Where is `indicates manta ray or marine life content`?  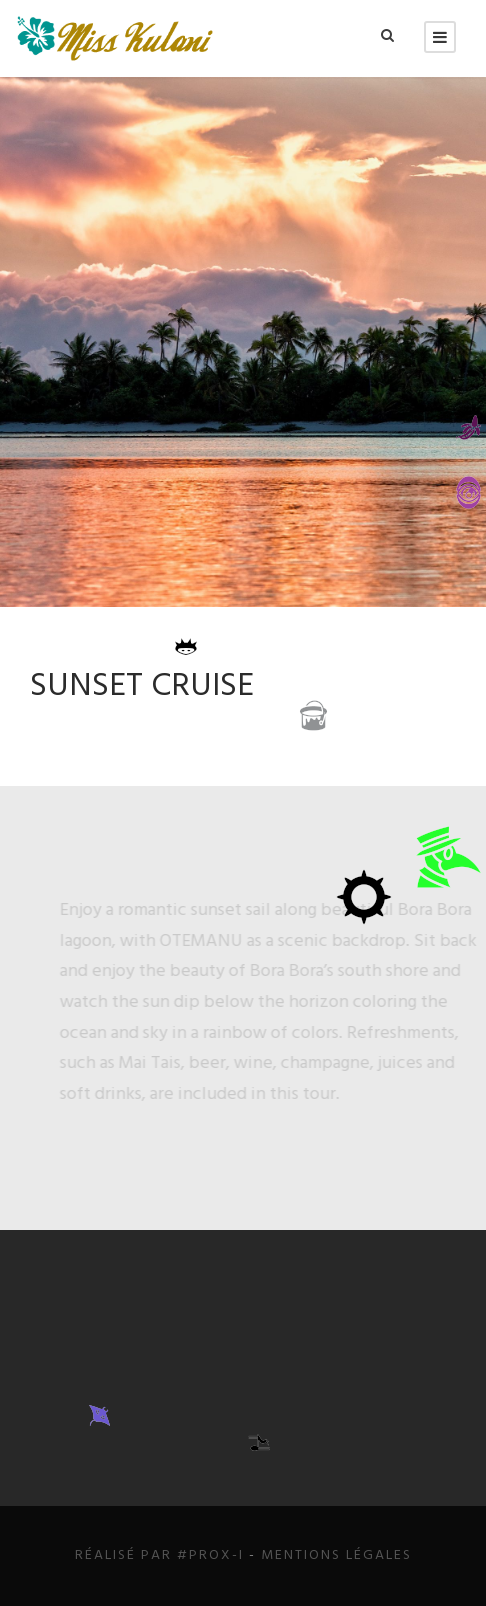 indicates manta ray or marine life content is located at coordinates (99, 1415).